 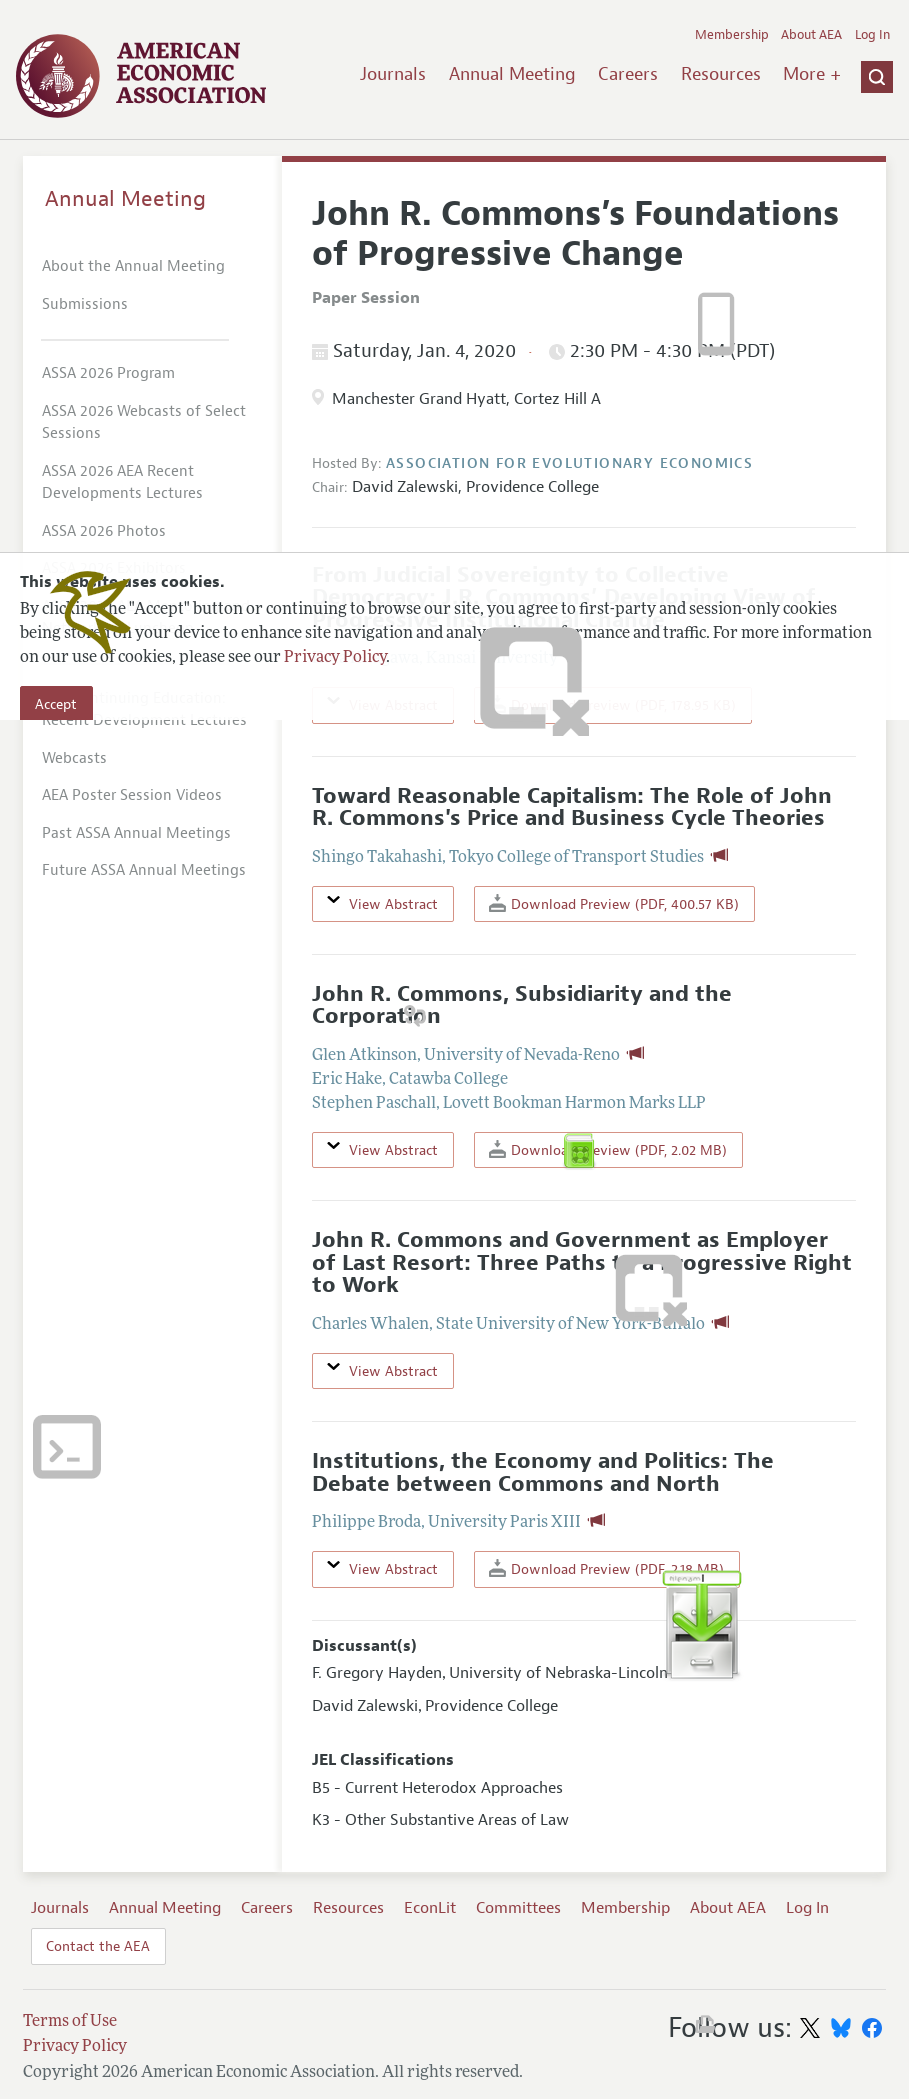 I want to click on save document to a new location or with a new name, so click(x=702, y=1628).